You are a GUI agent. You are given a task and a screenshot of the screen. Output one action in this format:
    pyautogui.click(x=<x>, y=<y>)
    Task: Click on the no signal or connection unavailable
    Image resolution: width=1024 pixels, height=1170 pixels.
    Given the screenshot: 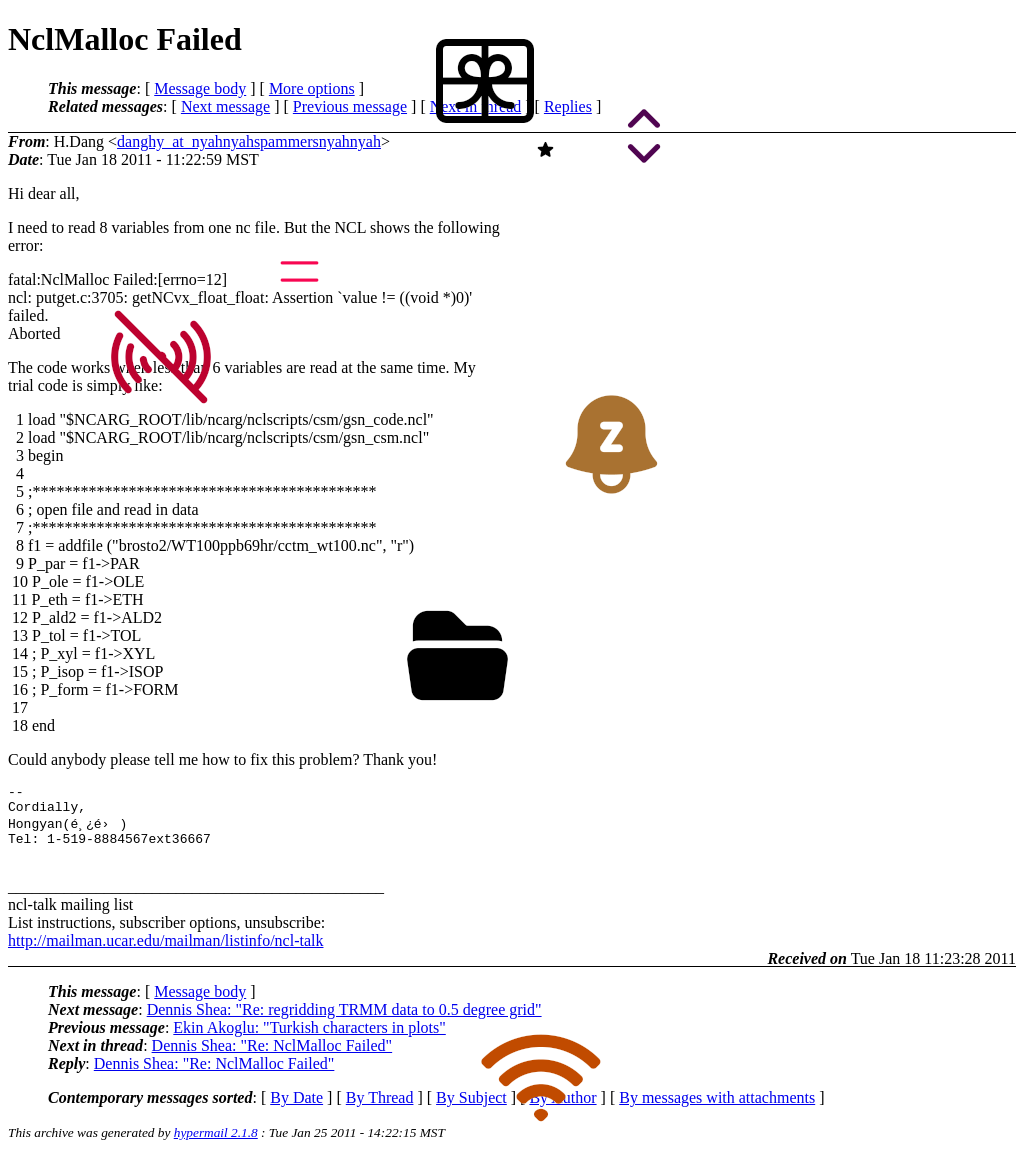 What is the action you would take?
    pyautogui.click(x=161, y=357)
    